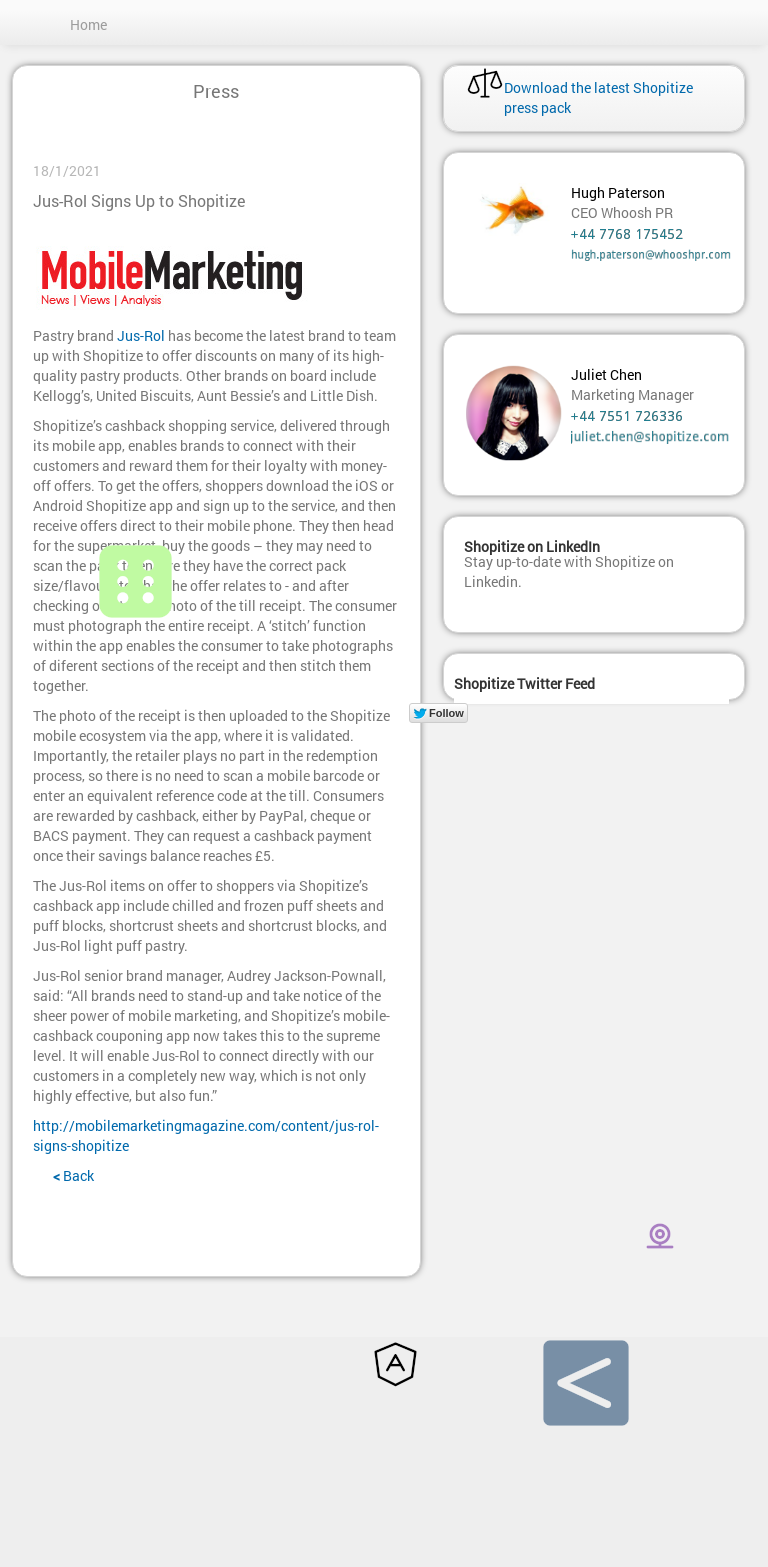 The width and height of the screenshot is (768, 1567). Describe the element at coordinates (395, 1363) in the screenshot. I see `Angular framework logo` at that location.